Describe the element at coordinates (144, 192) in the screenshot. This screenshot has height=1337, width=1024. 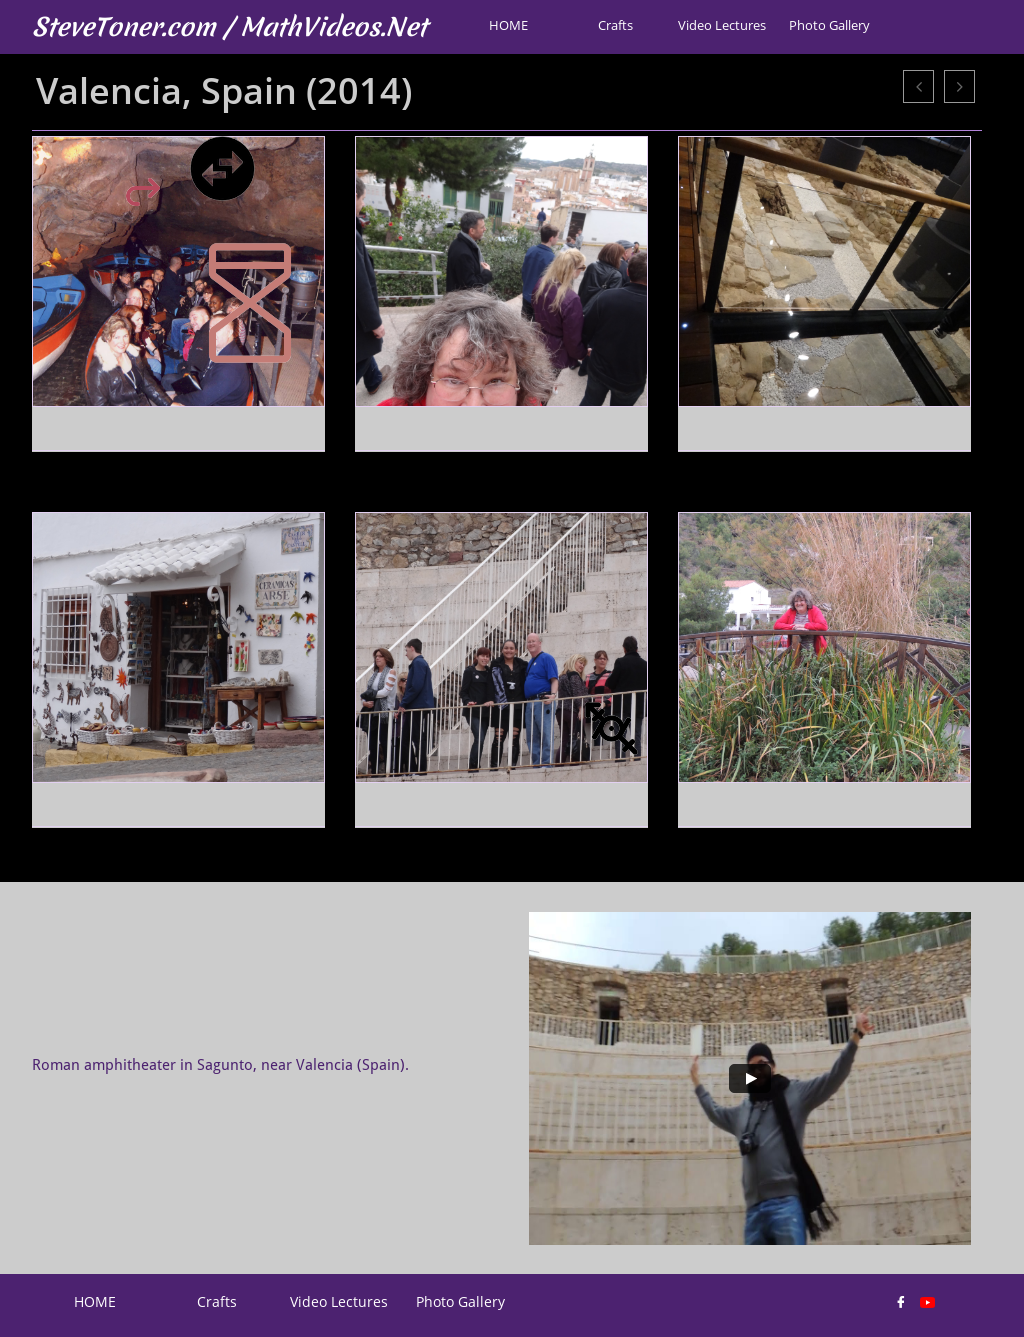
I see `forward a message or email` at that location.